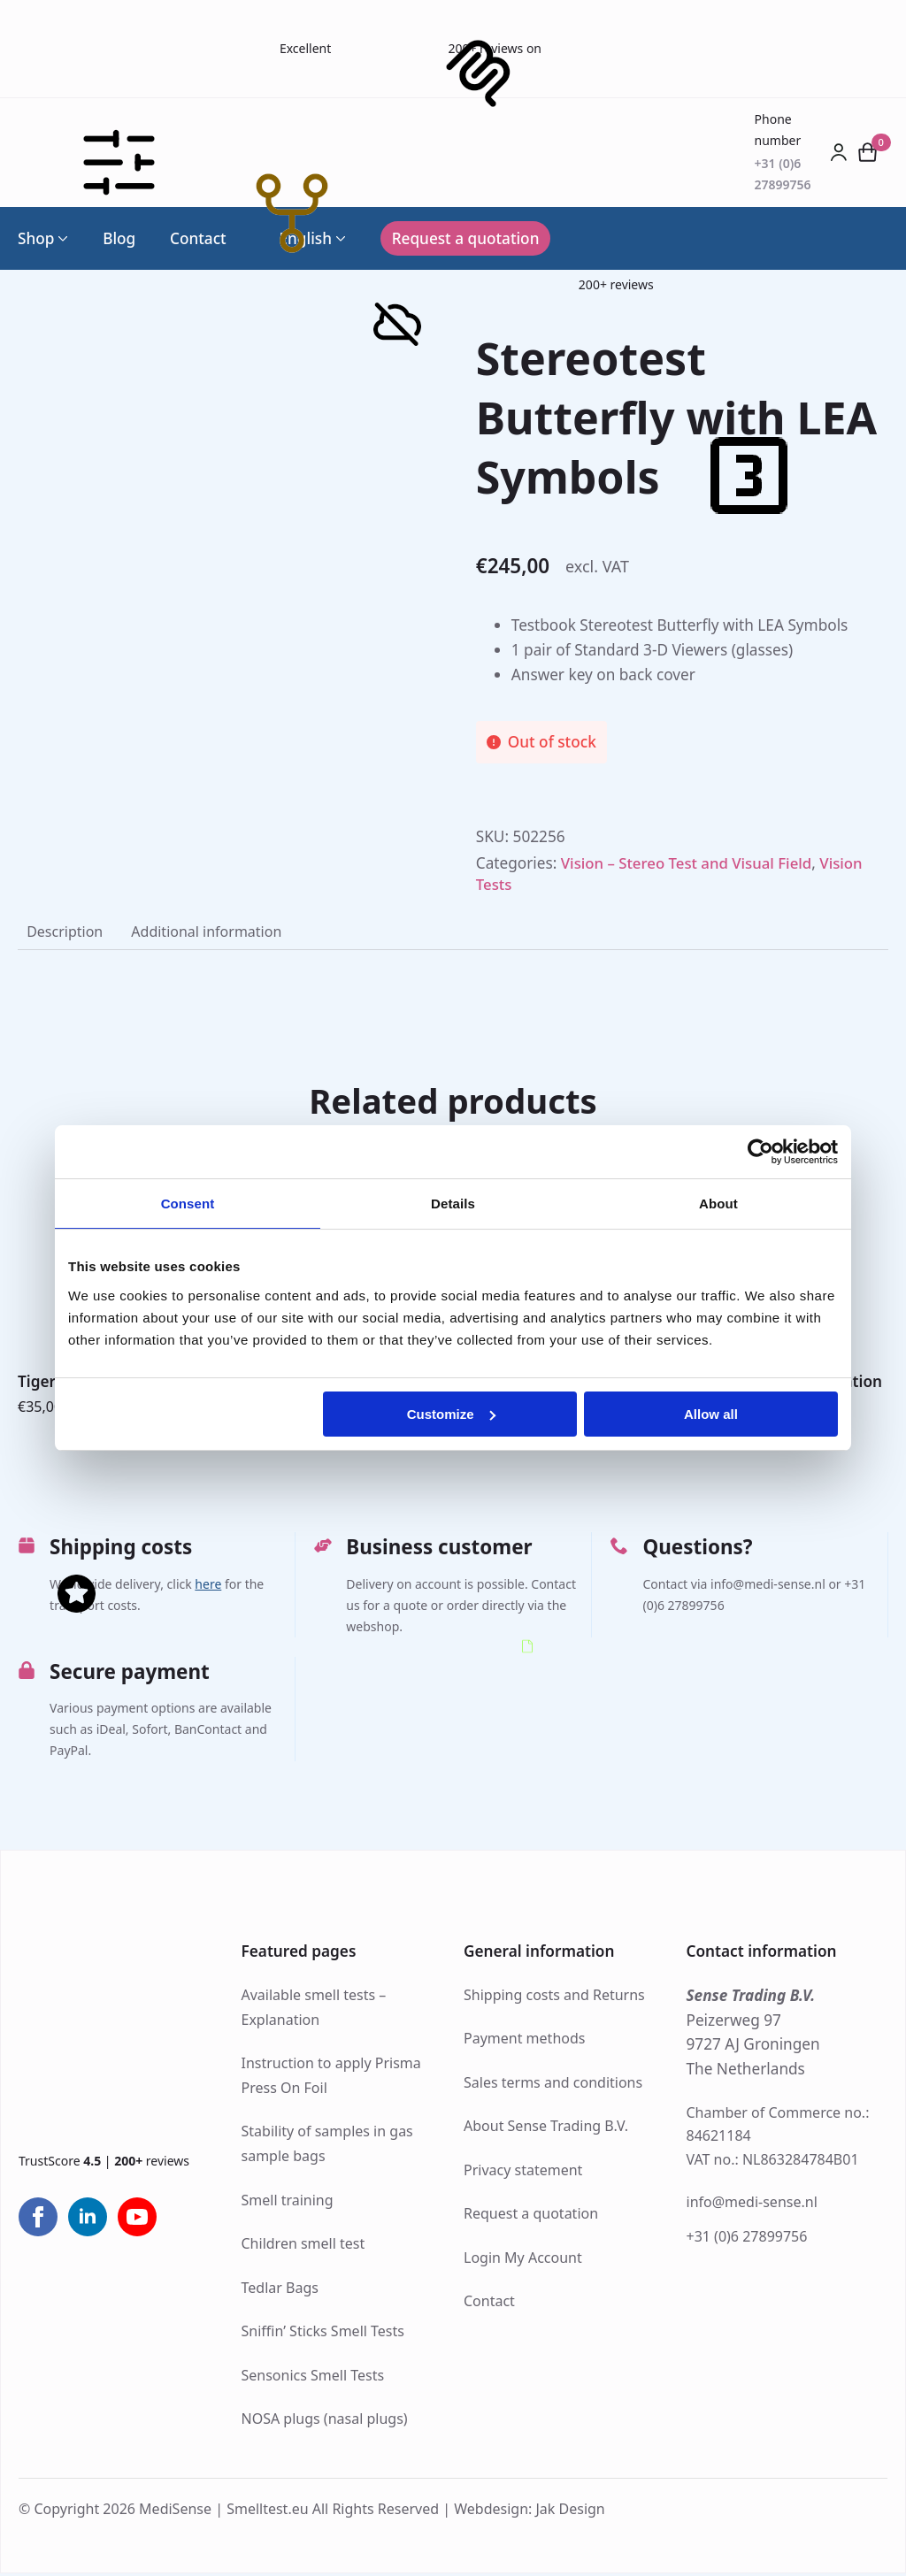  I want to click on view or open a file, so click(527, 1646).